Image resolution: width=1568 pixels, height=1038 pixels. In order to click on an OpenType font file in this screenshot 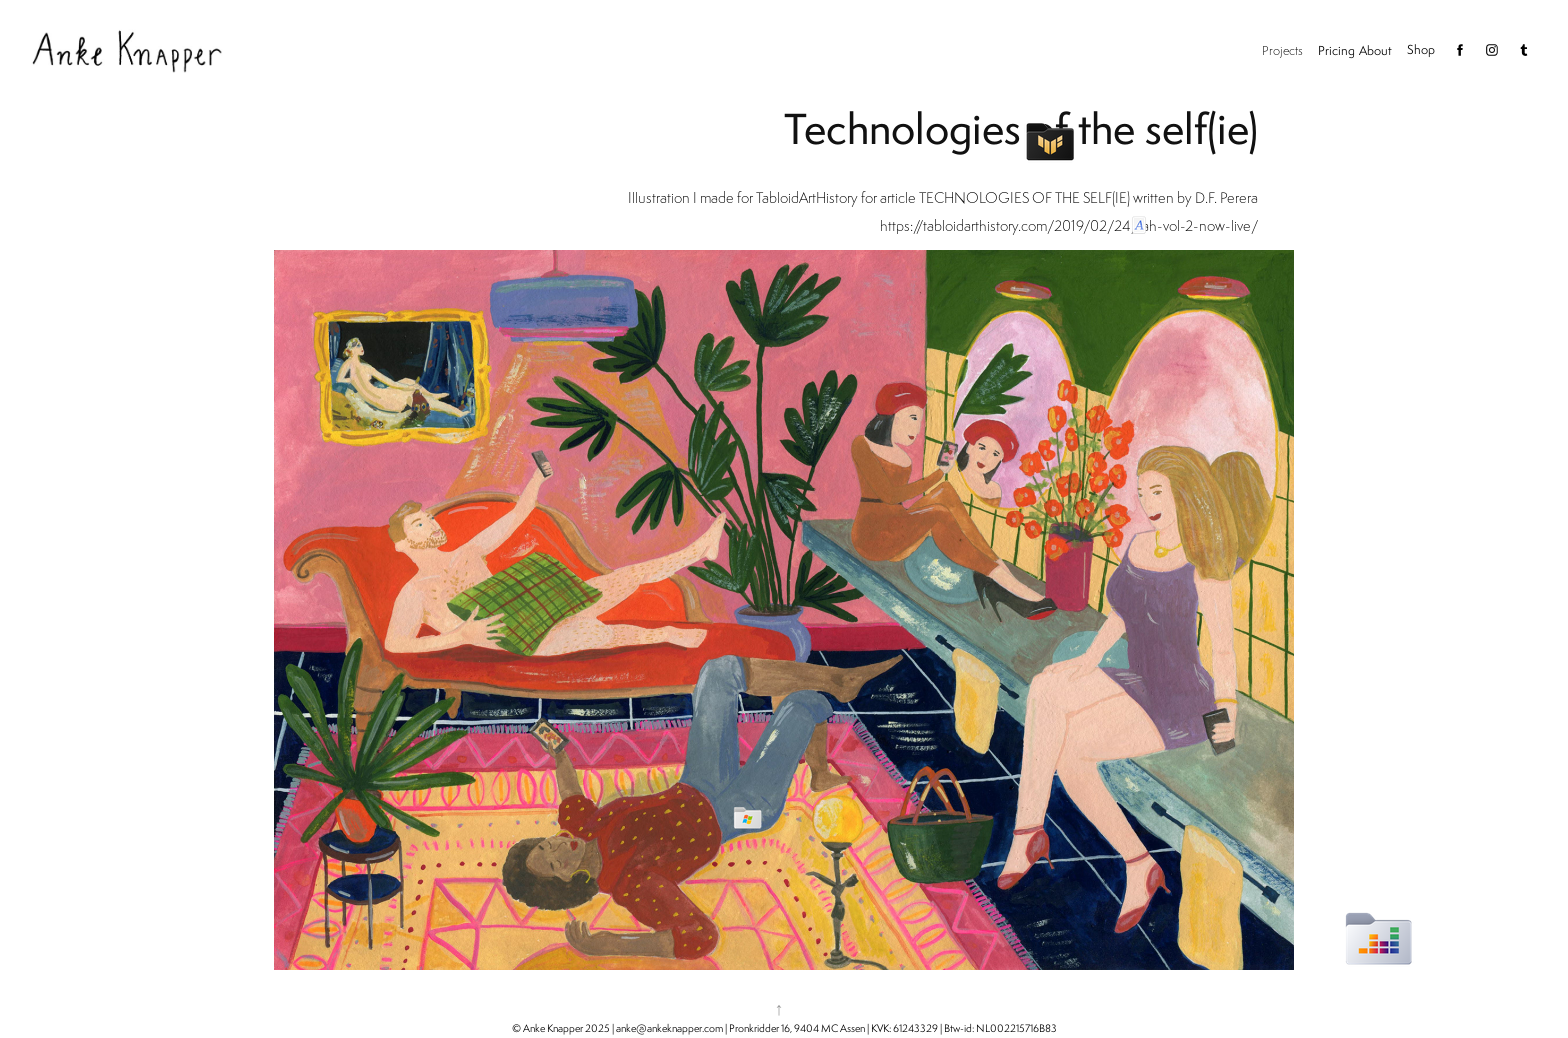, I will do `click(1139, 225)`.